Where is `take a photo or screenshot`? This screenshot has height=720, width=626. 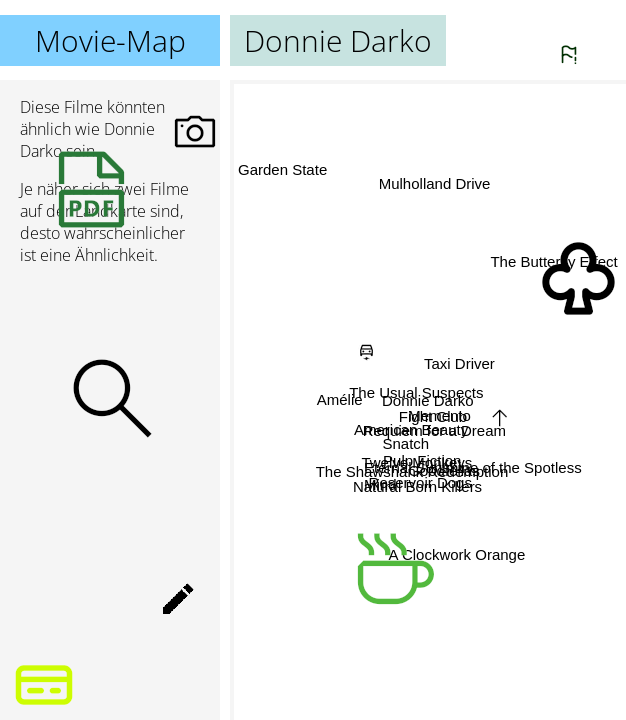 take a photo or screenshot is located at coordinates (195, 133).